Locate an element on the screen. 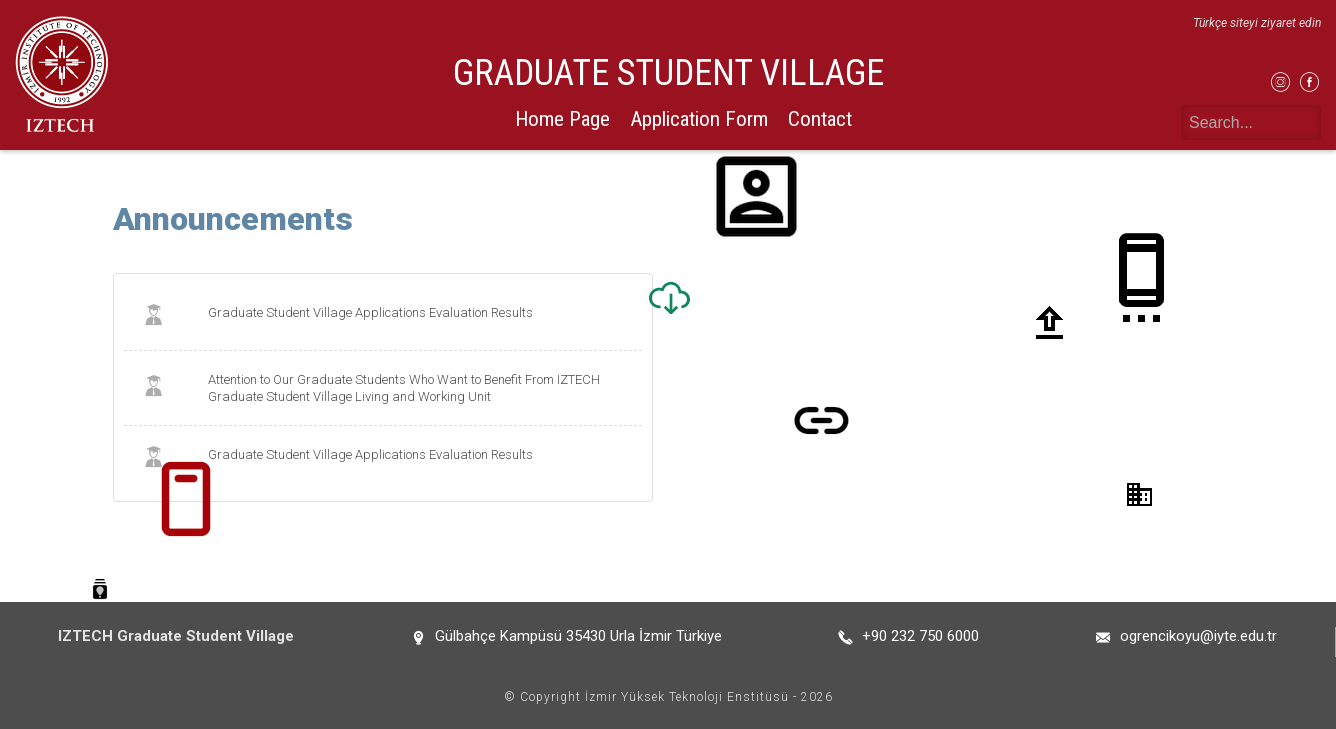 The height and width of the screenshot is (729, 1336). switch to portrait orientation mode is located at coordinates (756, 196).